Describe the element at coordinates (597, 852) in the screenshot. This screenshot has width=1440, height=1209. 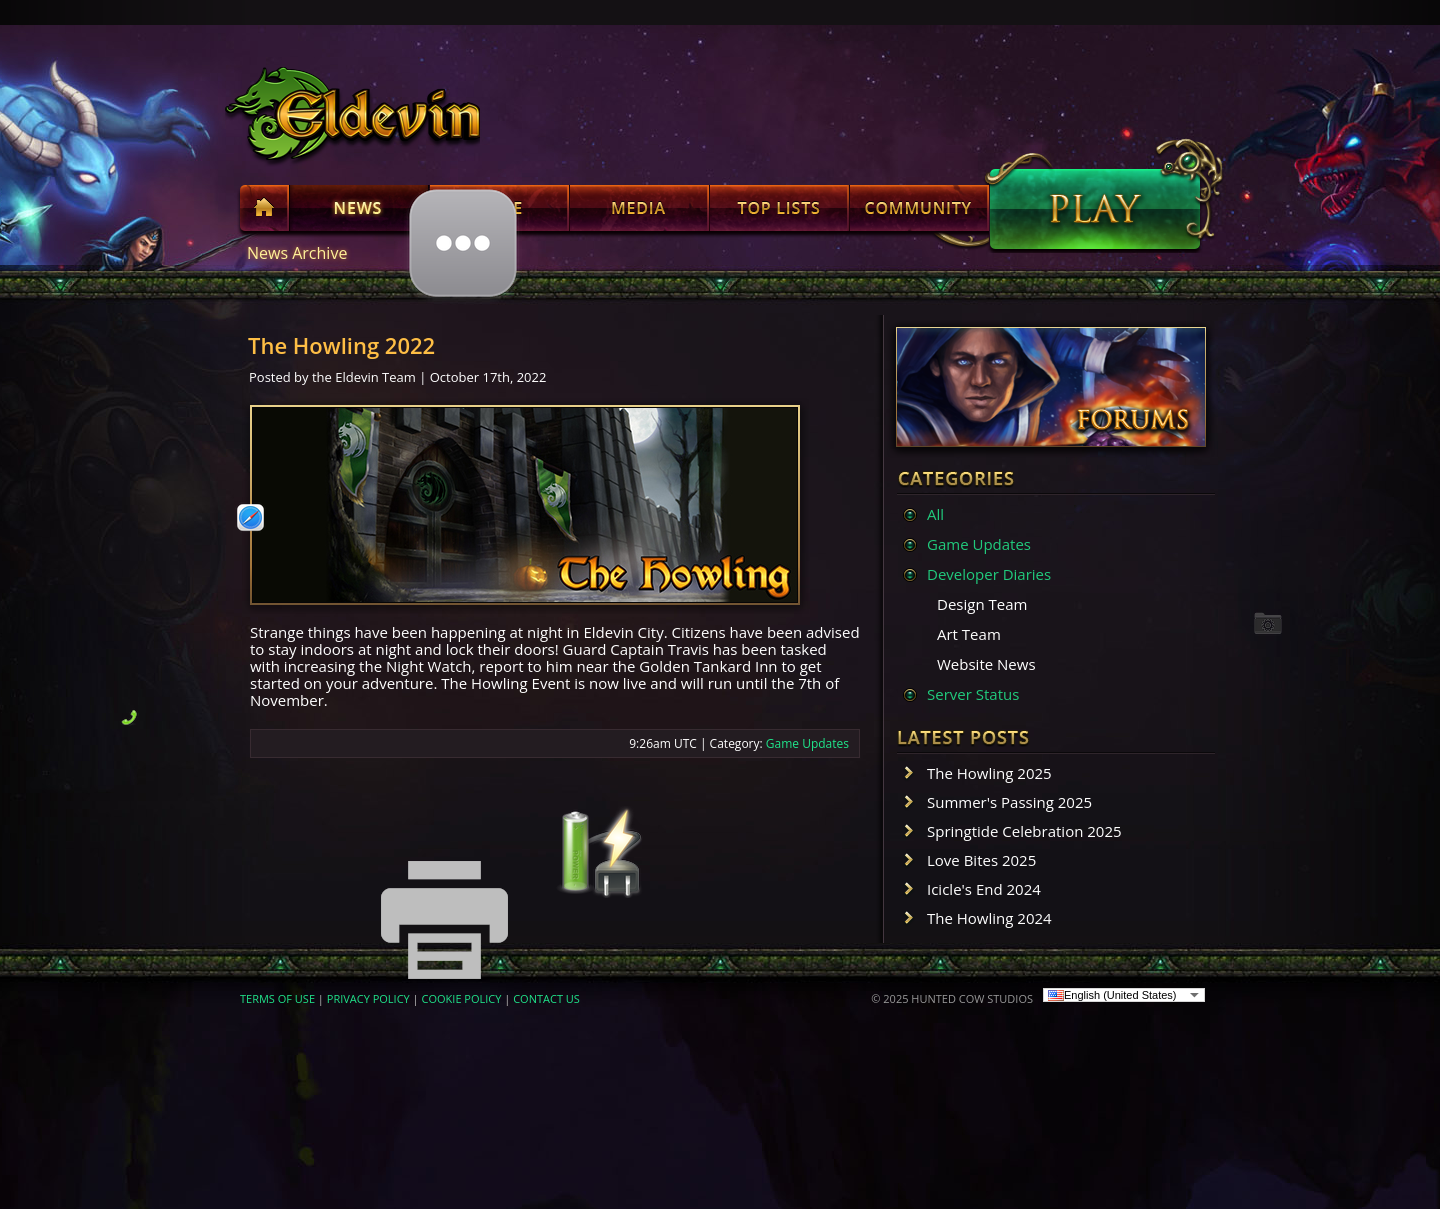
I see `indicates battery is fully charged and connected to power` at that location.